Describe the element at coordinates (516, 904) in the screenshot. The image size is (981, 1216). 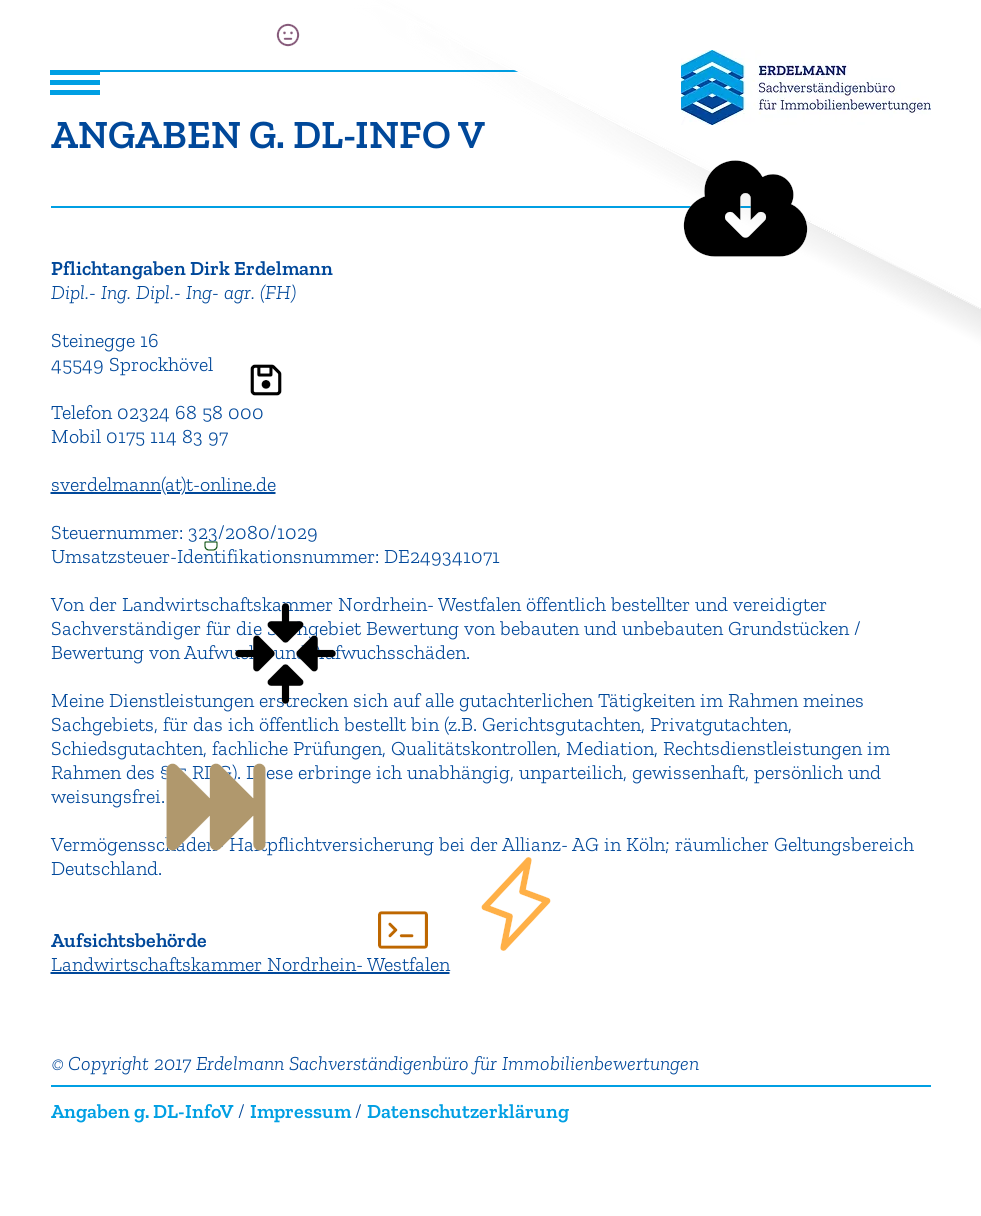
I see `indicates fast or instant action` at that location.